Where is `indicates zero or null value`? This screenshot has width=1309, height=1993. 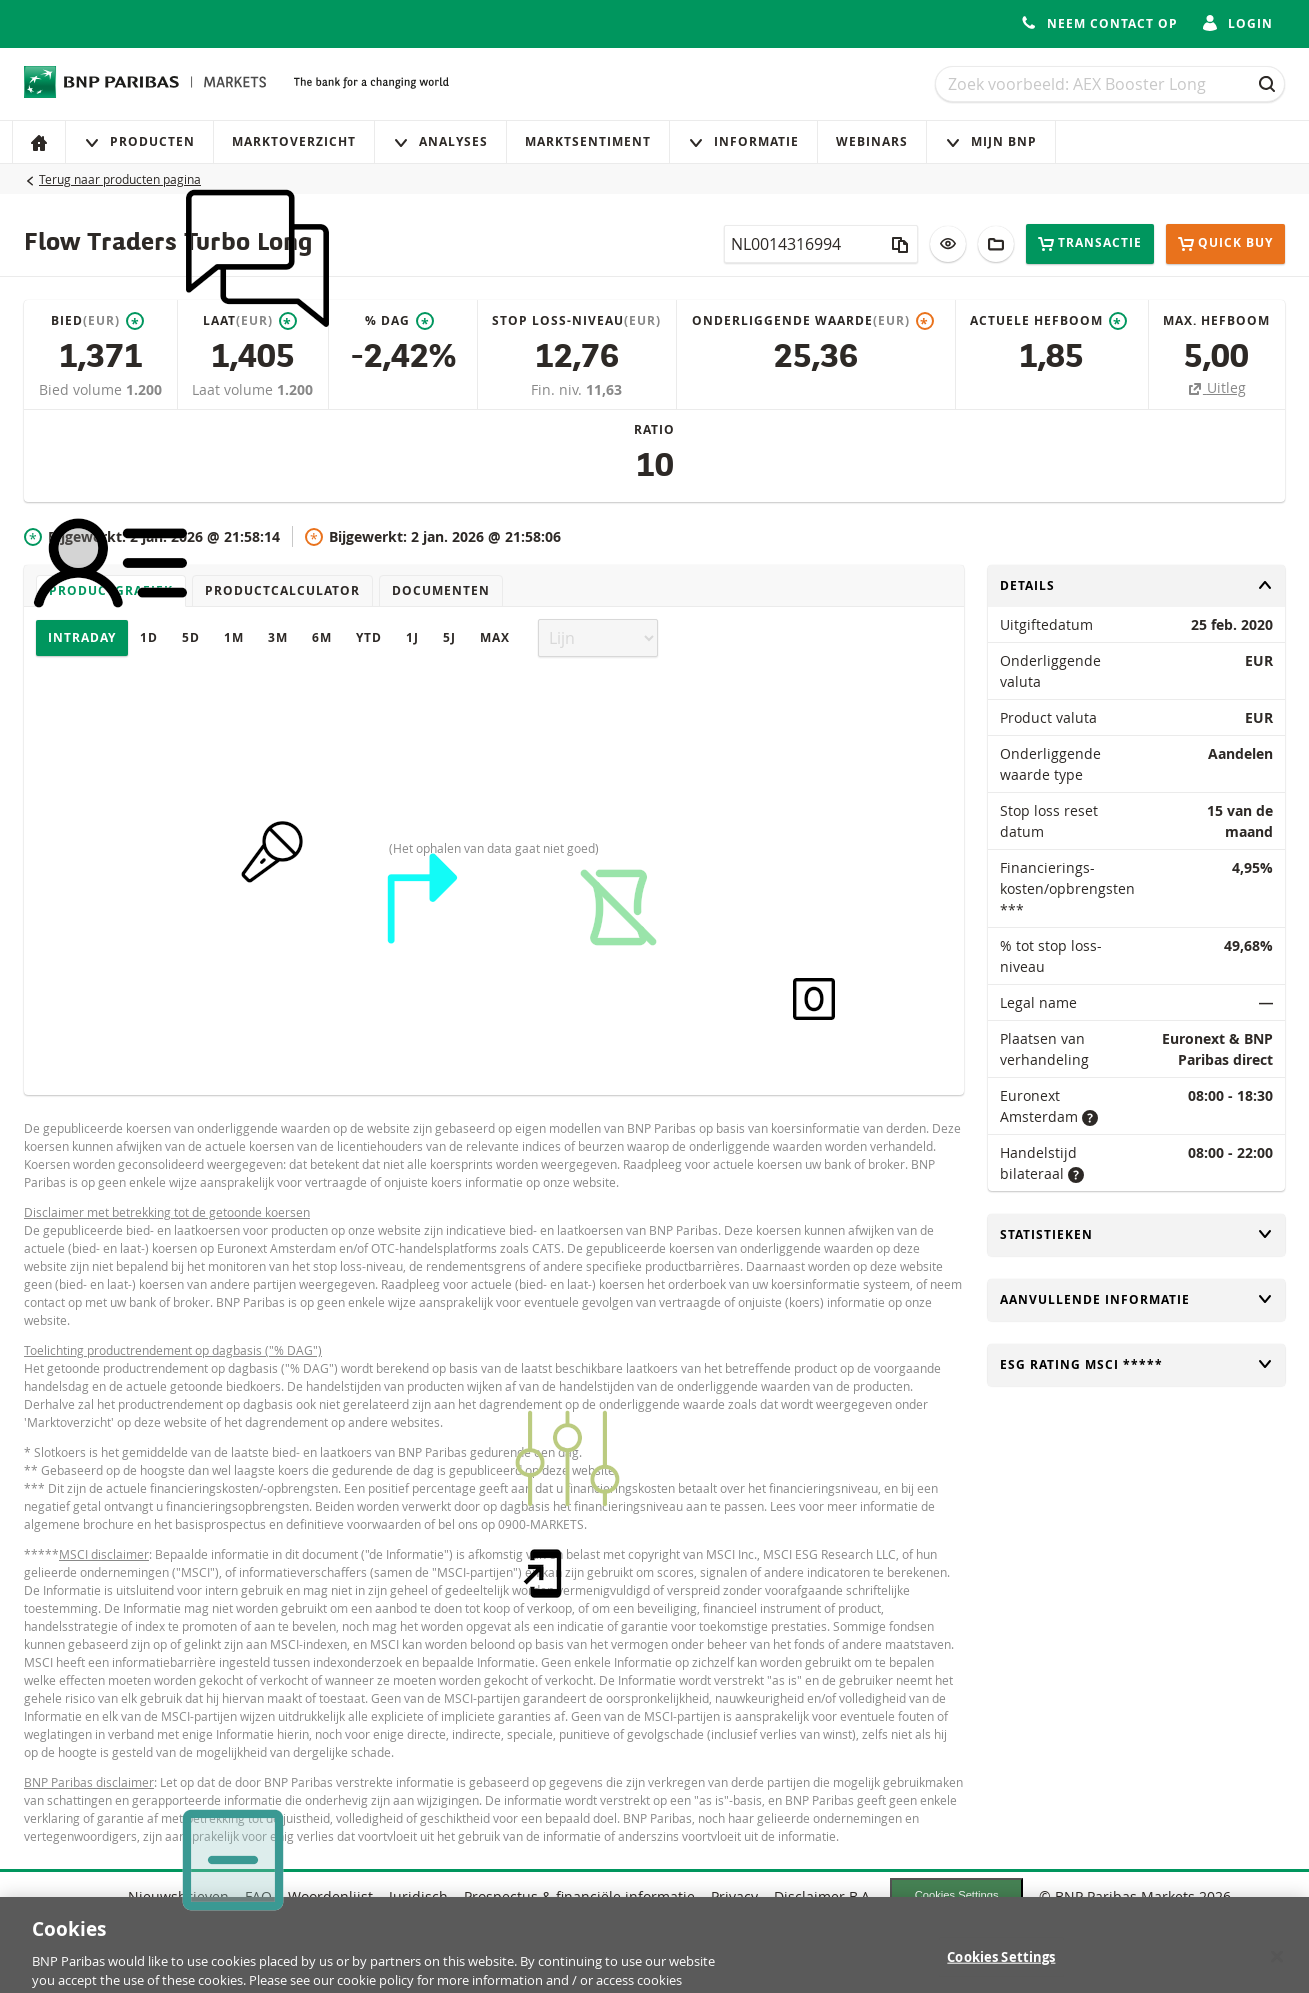
indicates zero or null value is located at coordinates (814, 999).